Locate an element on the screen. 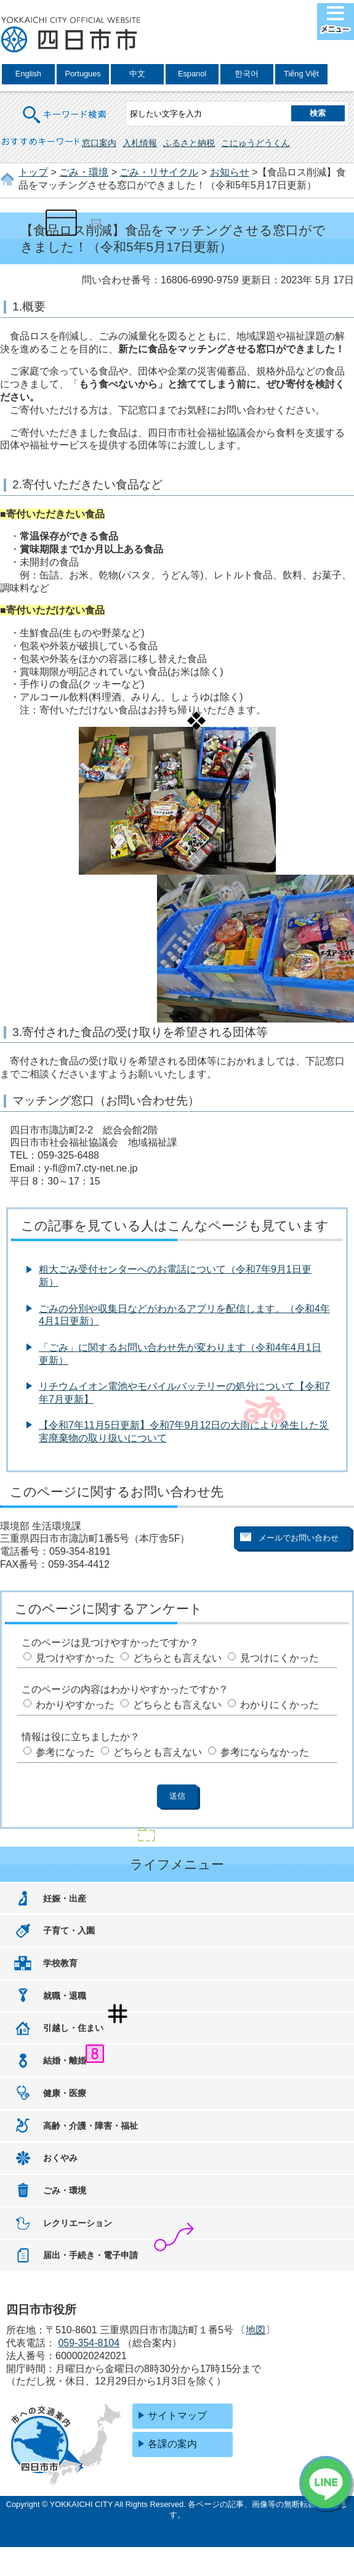 Image resolution: width=354 pixels, height=2576 pixels. select or input the number eight is located at coordinates (95, 2054).